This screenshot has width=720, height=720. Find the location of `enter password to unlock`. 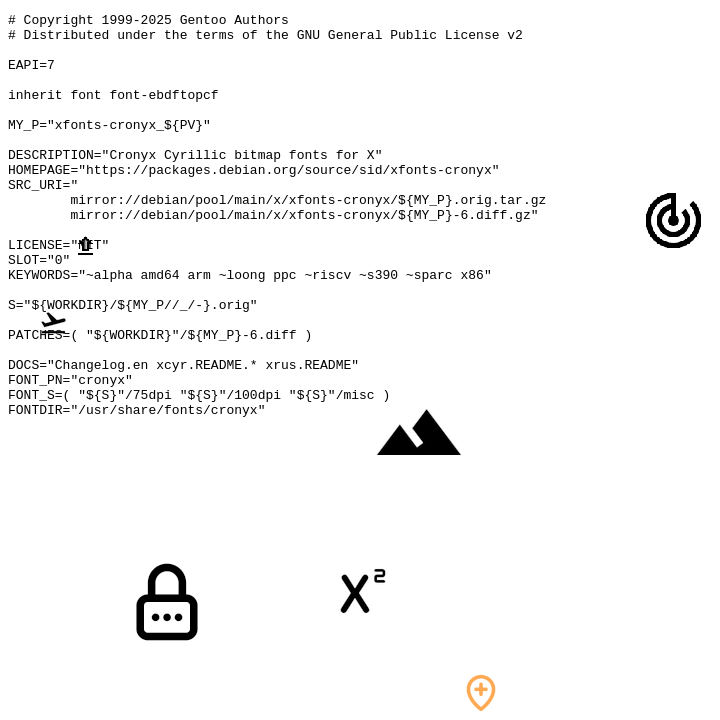

enter password to unlock is located at coordinates (167, 602).